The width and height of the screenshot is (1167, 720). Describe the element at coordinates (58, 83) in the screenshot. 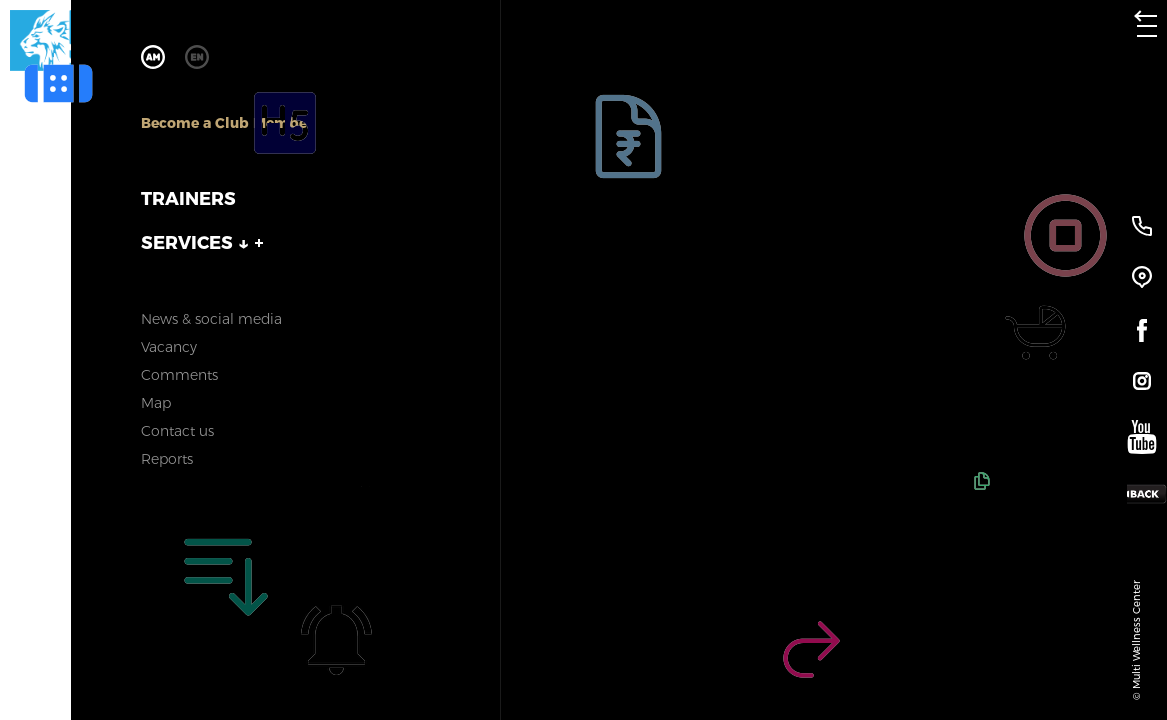

I see `access first aid or medical information` at that location.